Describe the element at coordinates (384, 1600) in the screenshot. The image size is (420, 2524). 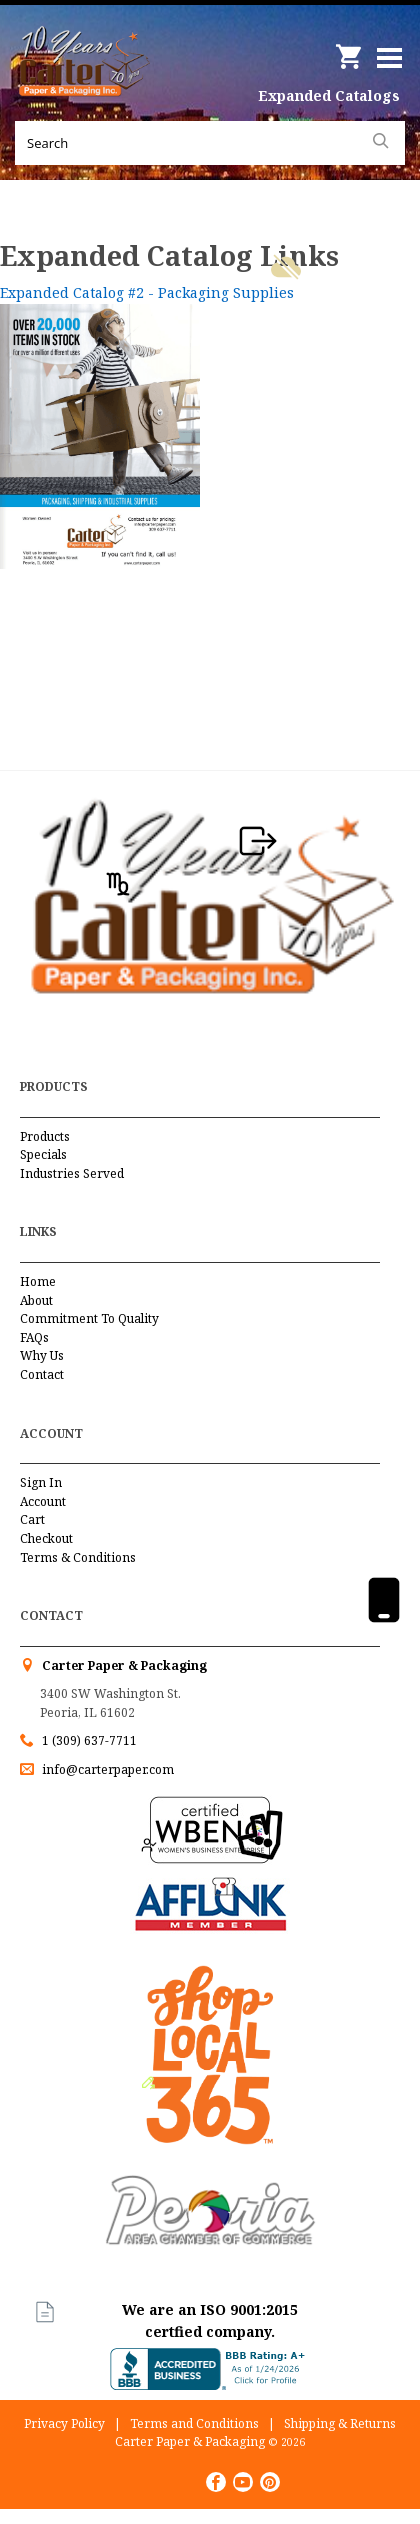
I see `indicates mobile device or smartphone` at that location.